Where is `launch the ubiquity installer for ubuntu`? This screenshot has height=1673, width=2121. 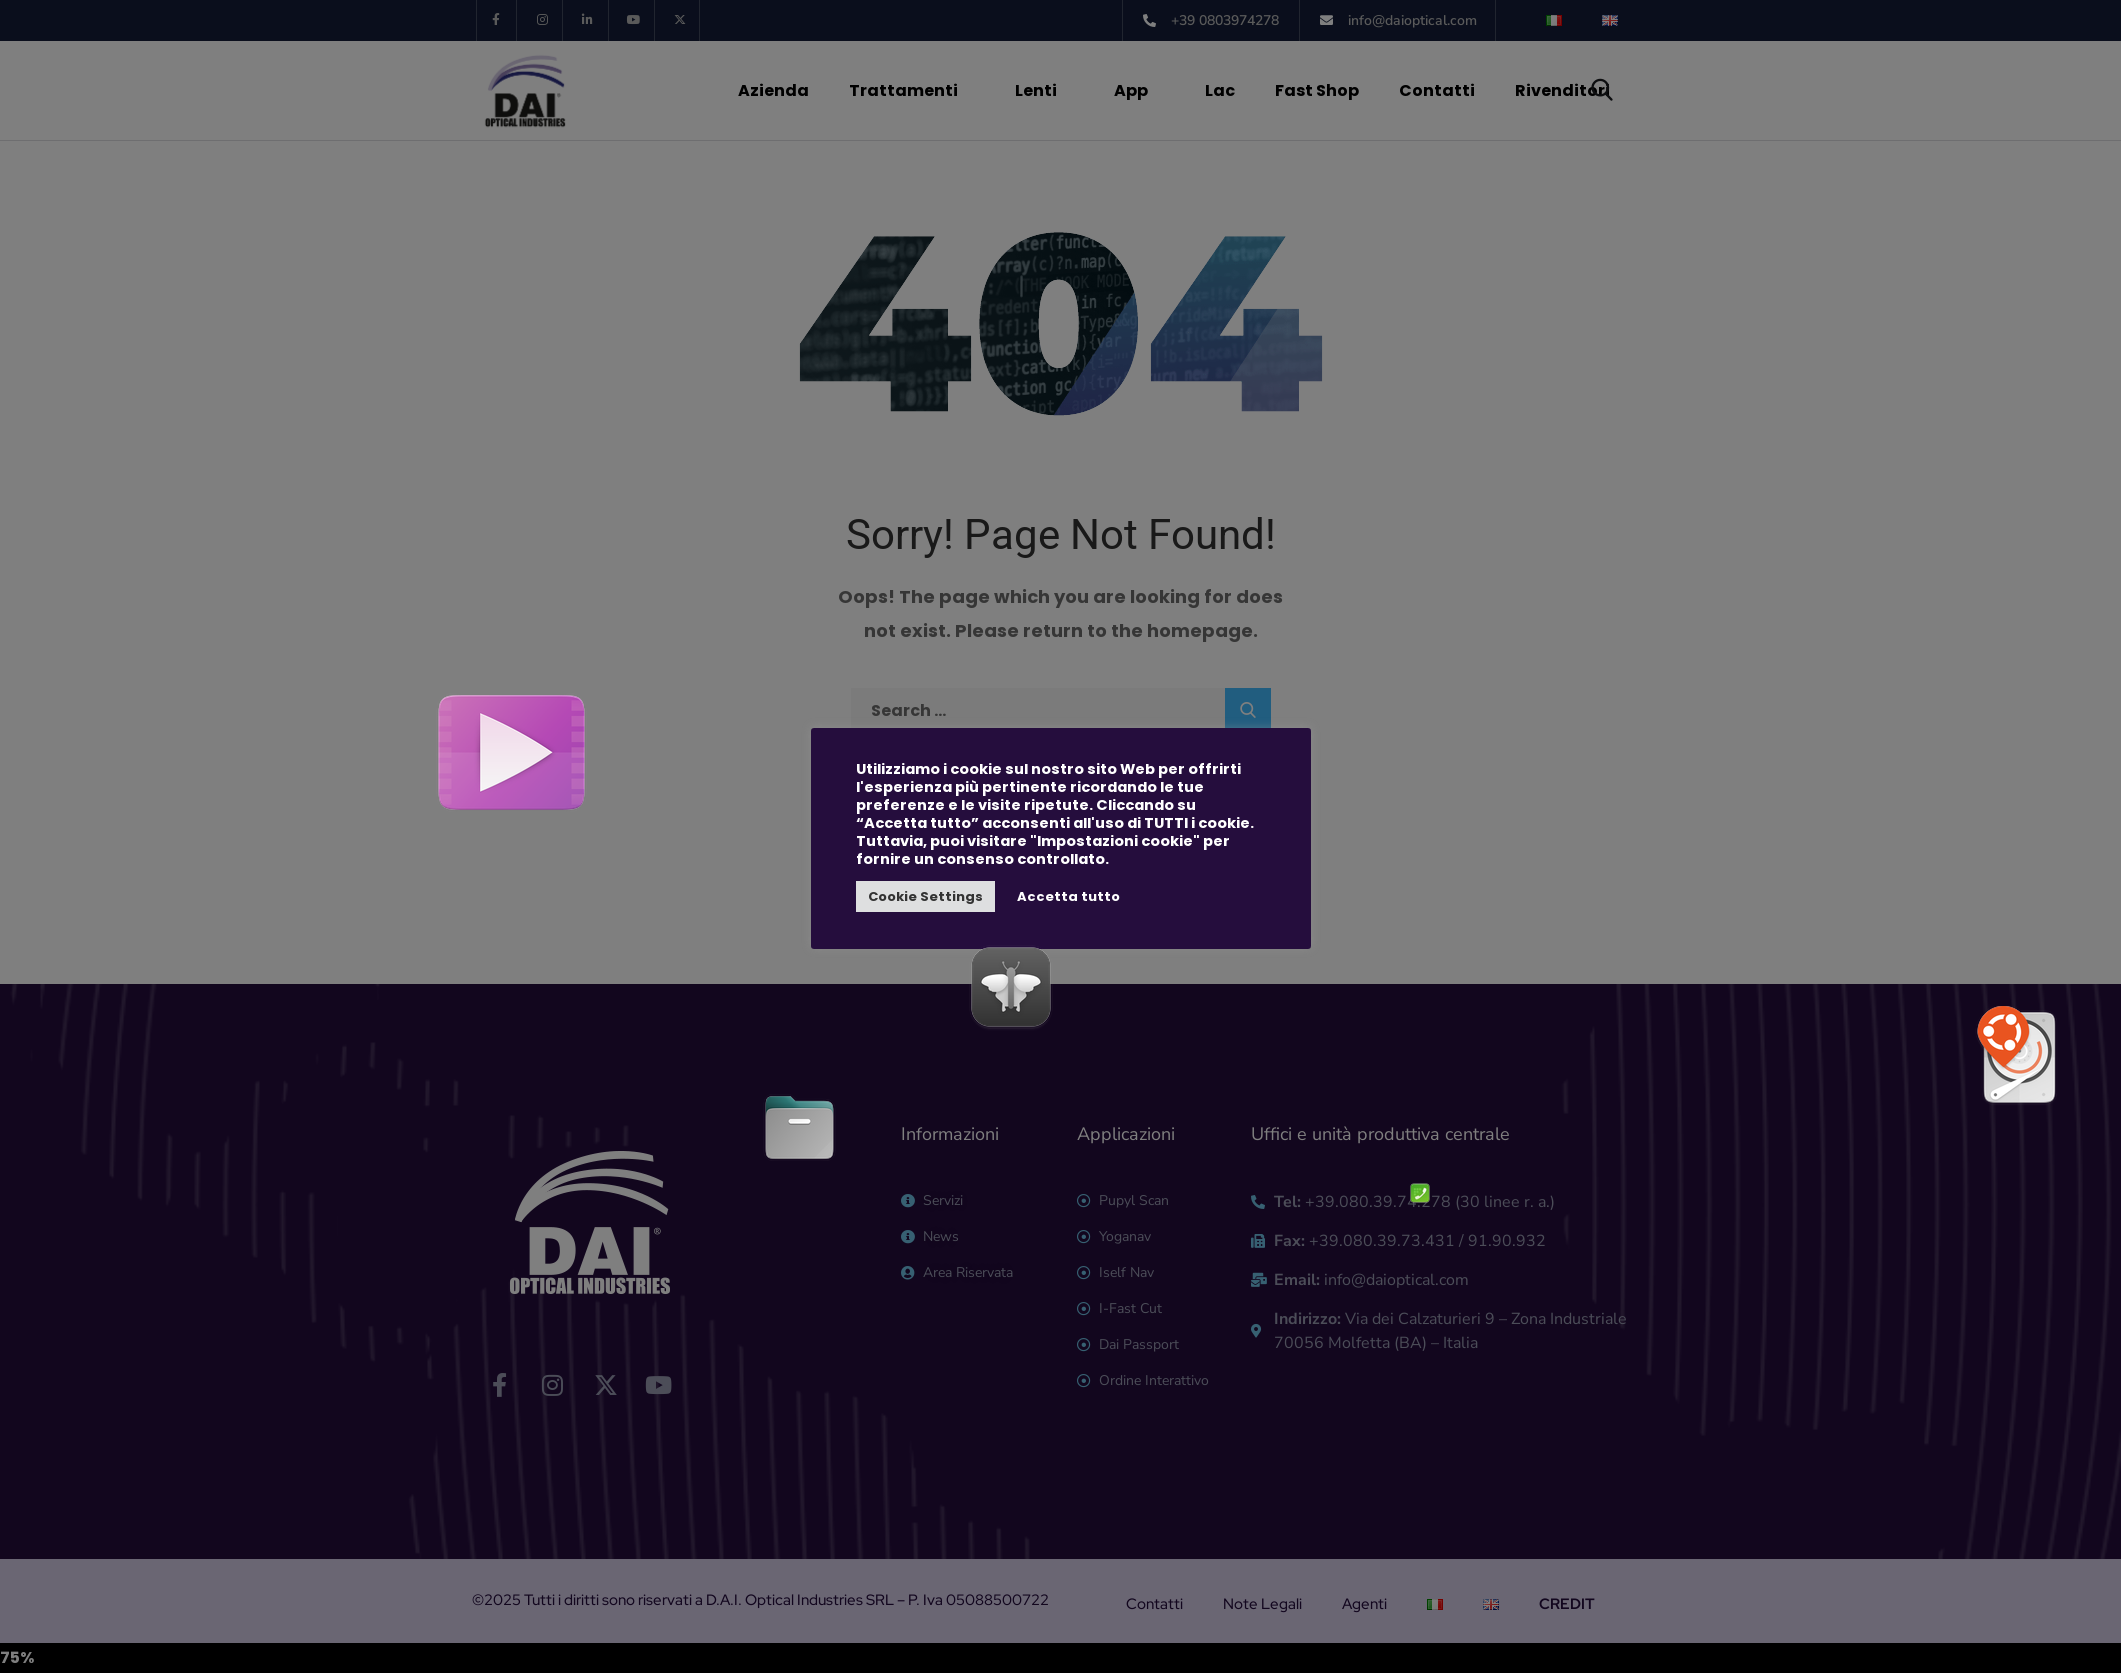
launch the ubiquity installer for ubuntu is located at coordinates (2019, 1057).